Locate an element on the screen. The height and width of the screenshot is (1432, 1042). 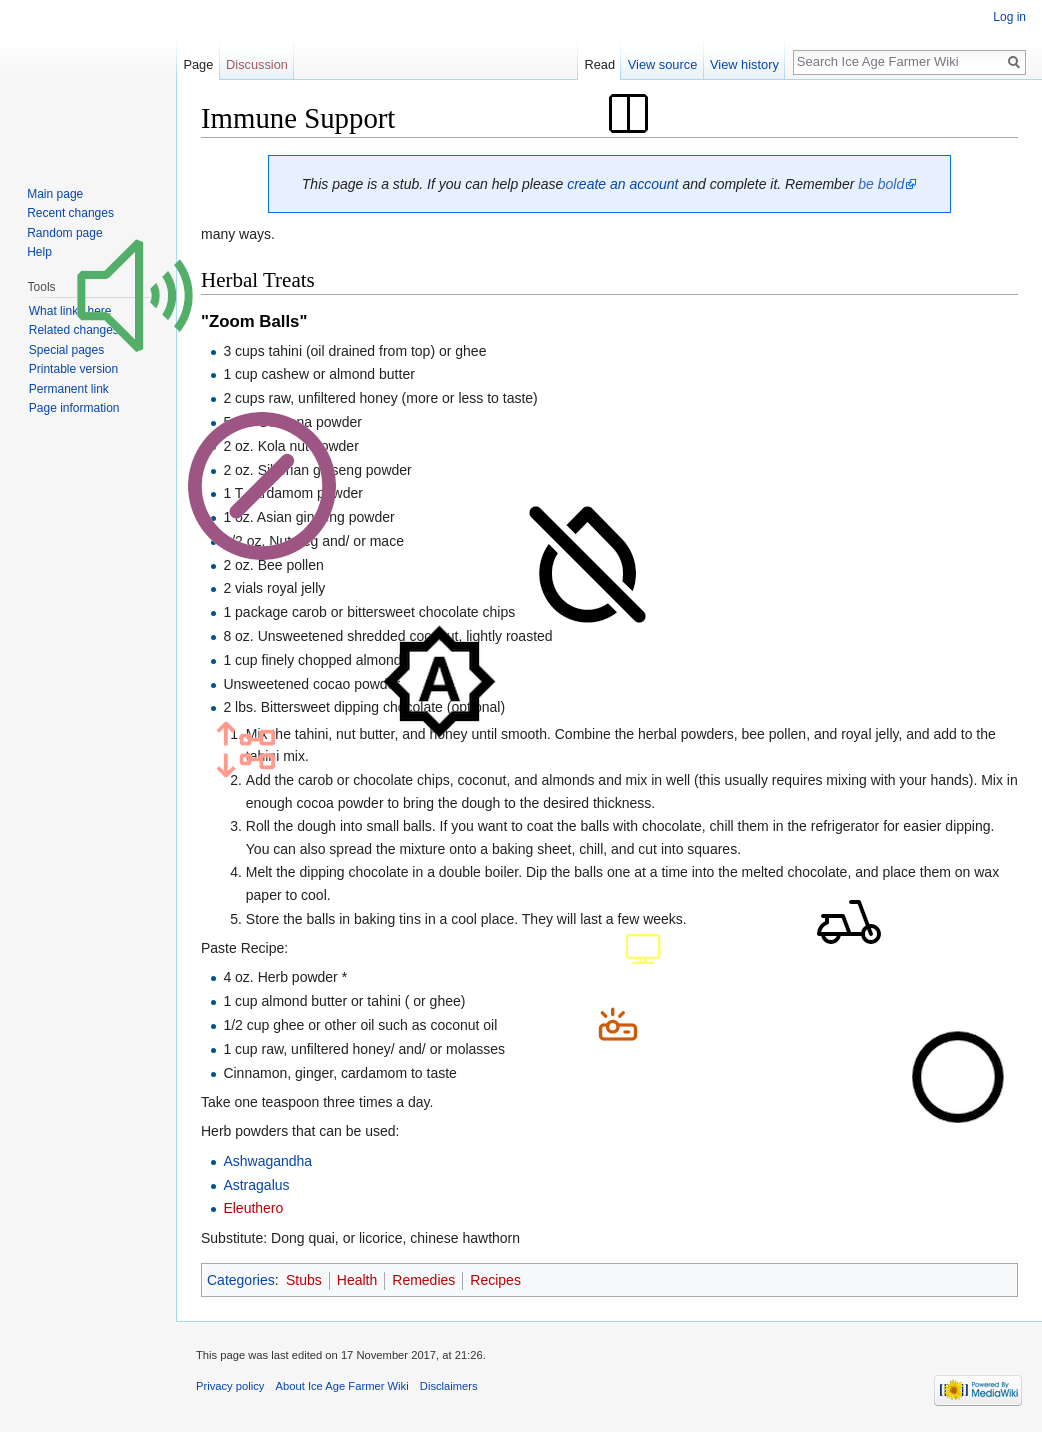
enable automatic brightness adjustment is located at coordinates (439, 681).